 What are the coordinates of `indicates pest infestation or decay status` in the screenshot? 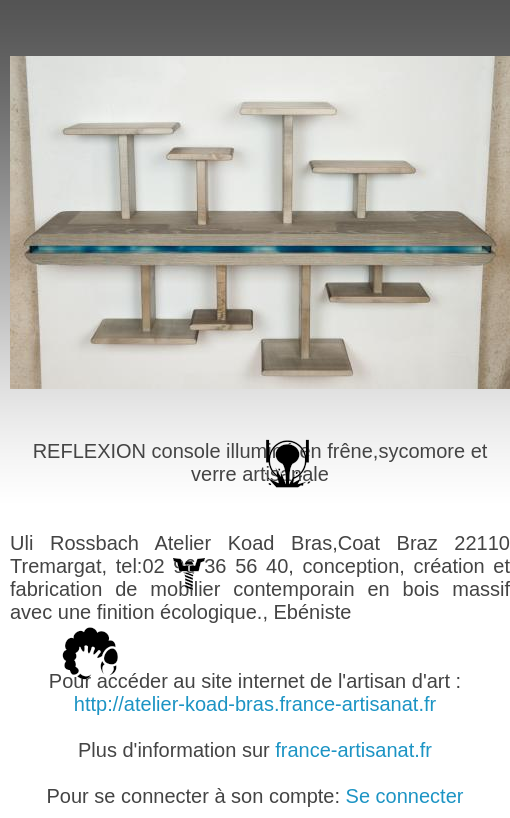 It's located at (90, 655).